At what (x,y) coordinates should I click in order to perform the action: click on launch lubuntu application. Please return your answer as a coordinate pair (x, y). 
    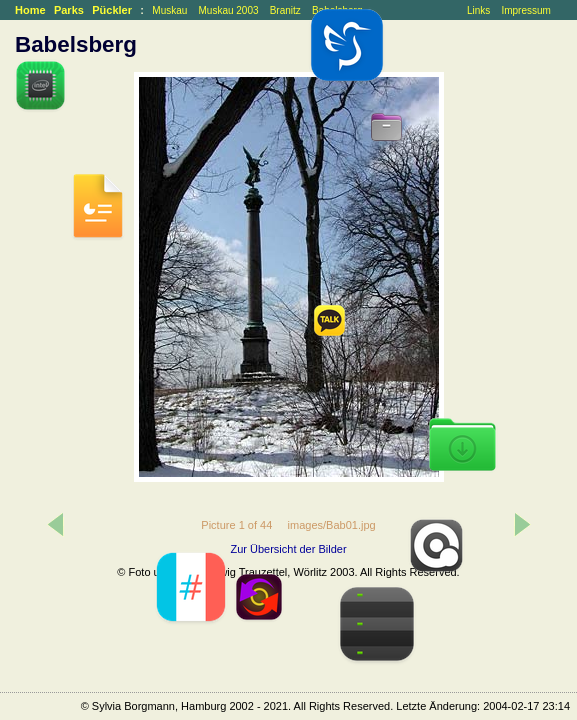
    Looking at the image, I should click on (347, 45).